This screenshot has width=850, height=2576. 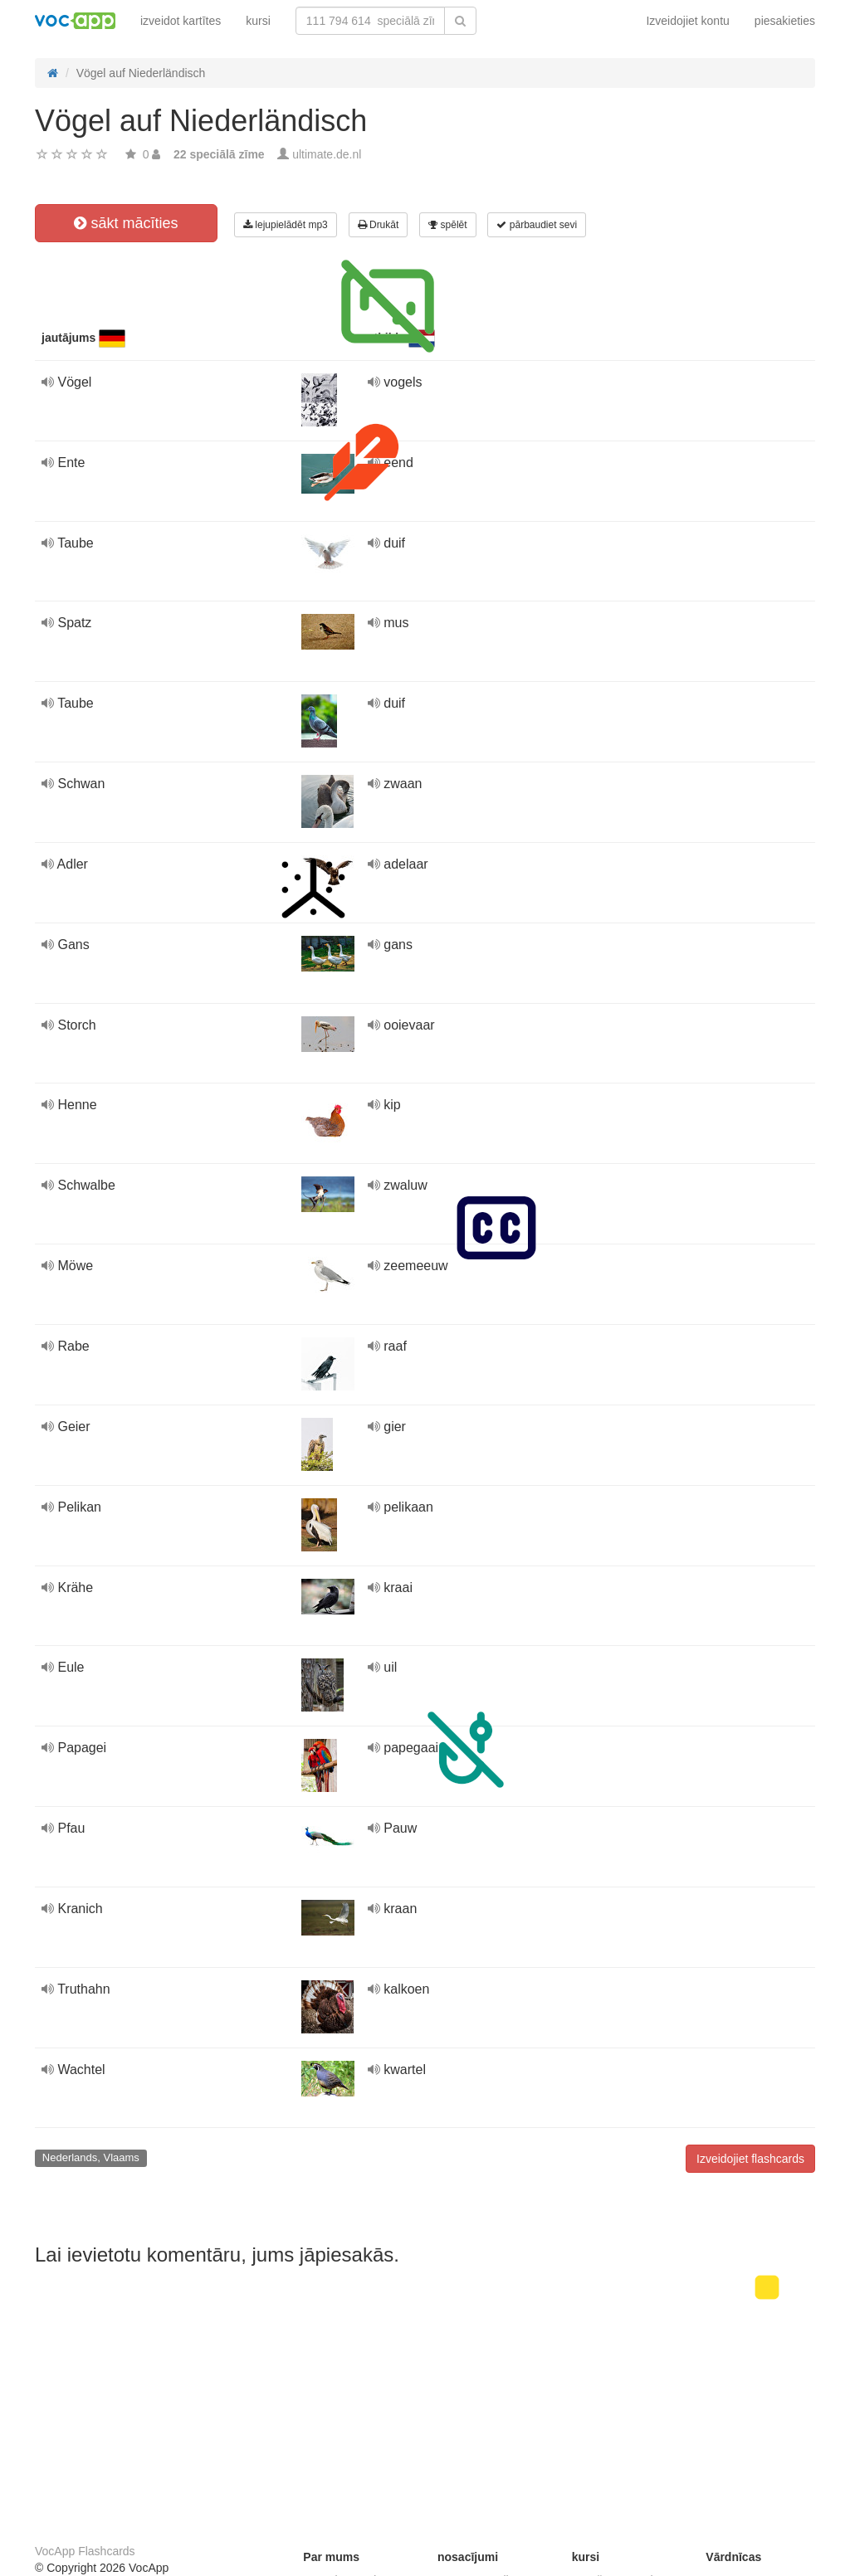 What do you see at coordinates (388, 306) in the screenshot?
I see `disable aspect ratio lock` at bounding box center [388, 306].